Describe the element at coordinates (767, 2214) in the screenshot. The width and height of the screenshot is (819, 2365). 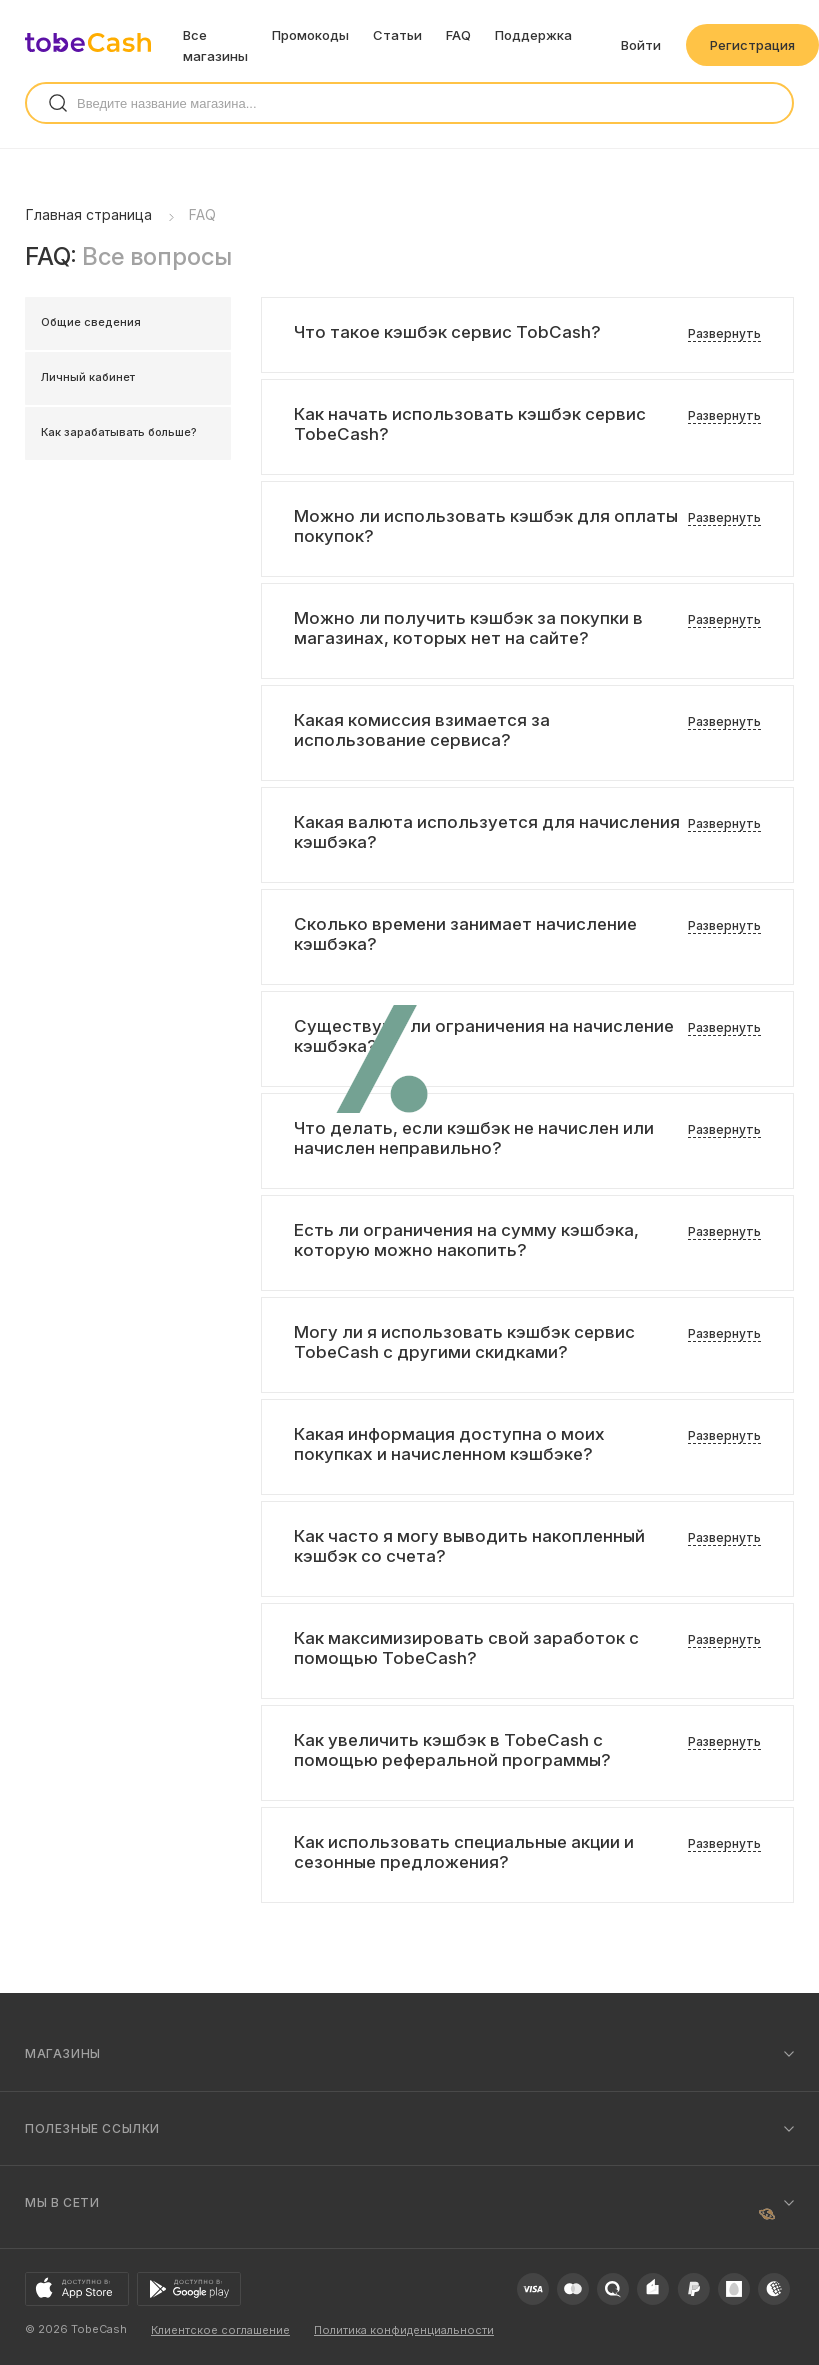
I see `open hoppscotch api testing tool` at that location.